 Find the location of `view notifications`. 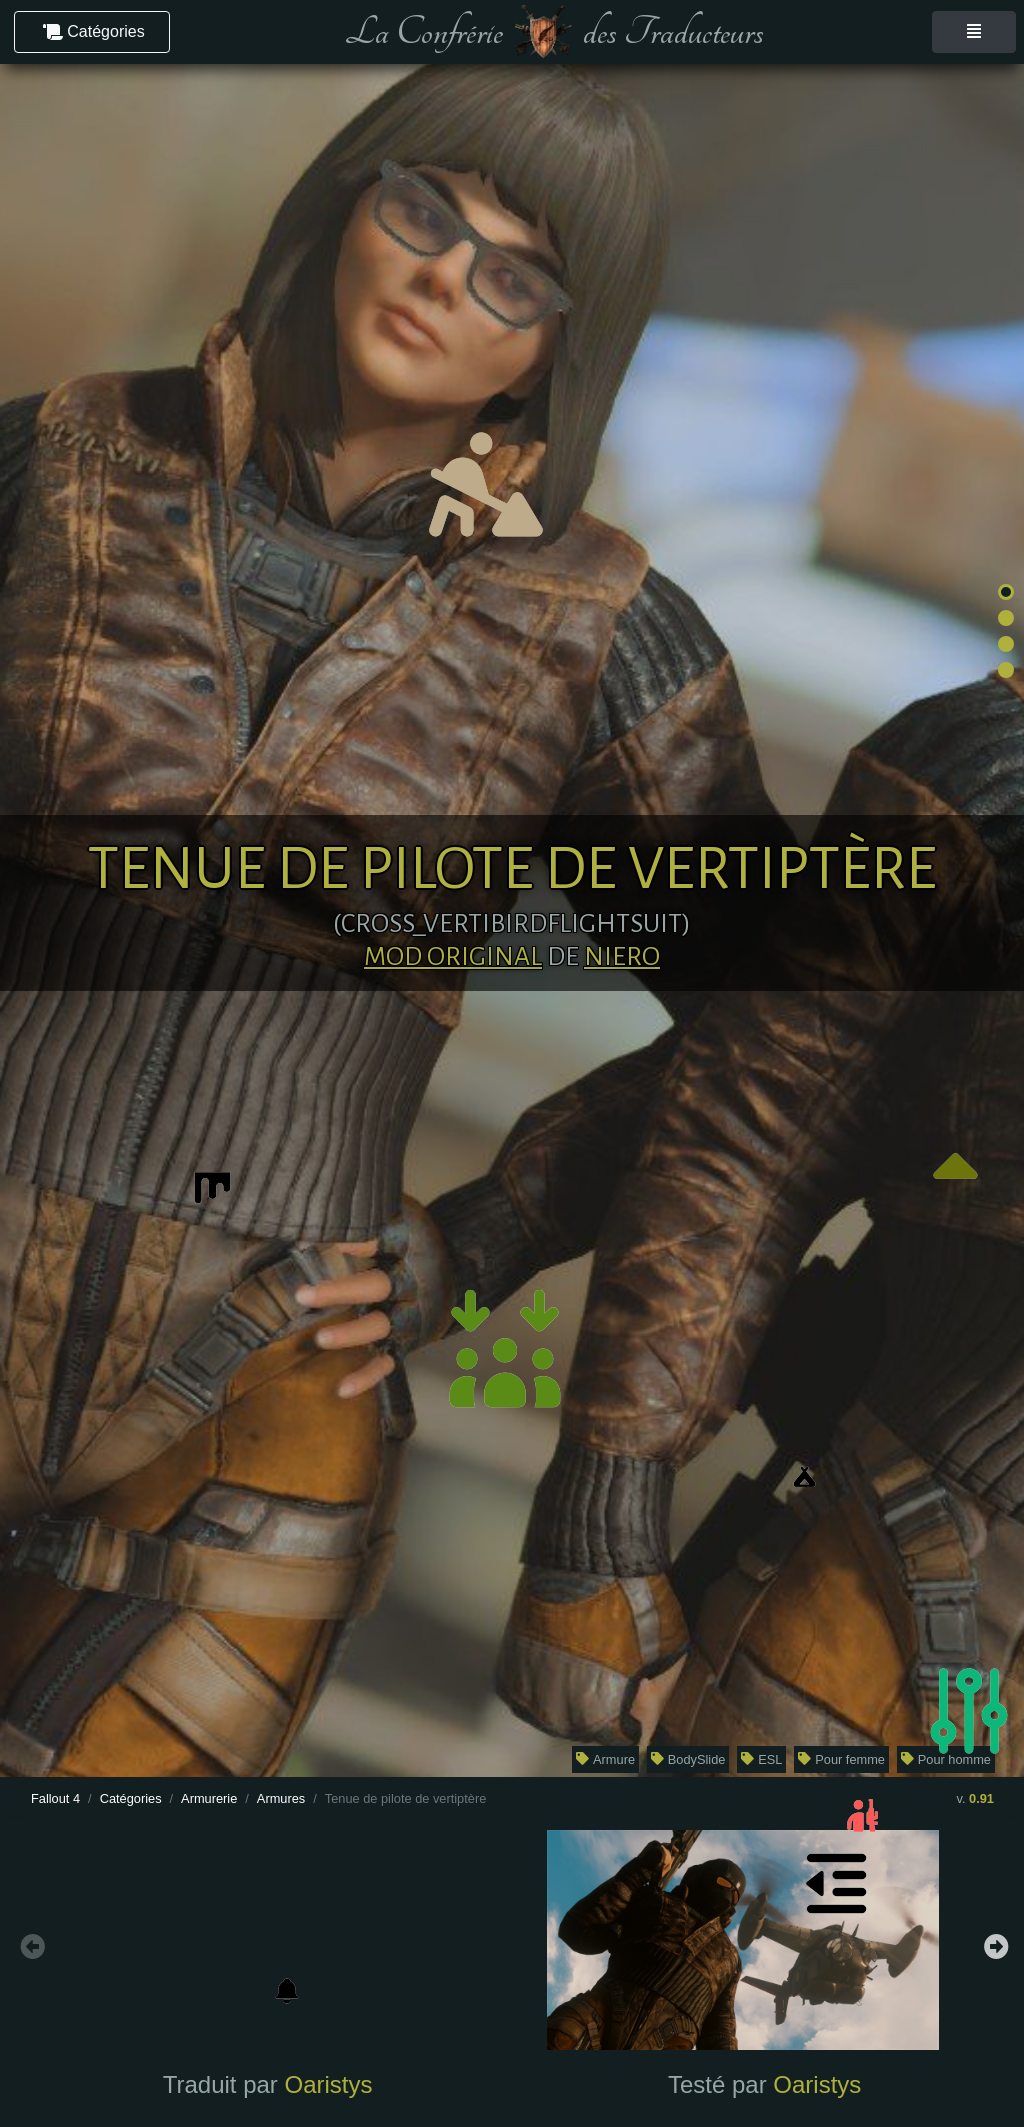

view notifications is located at coordinates (287, 1991).